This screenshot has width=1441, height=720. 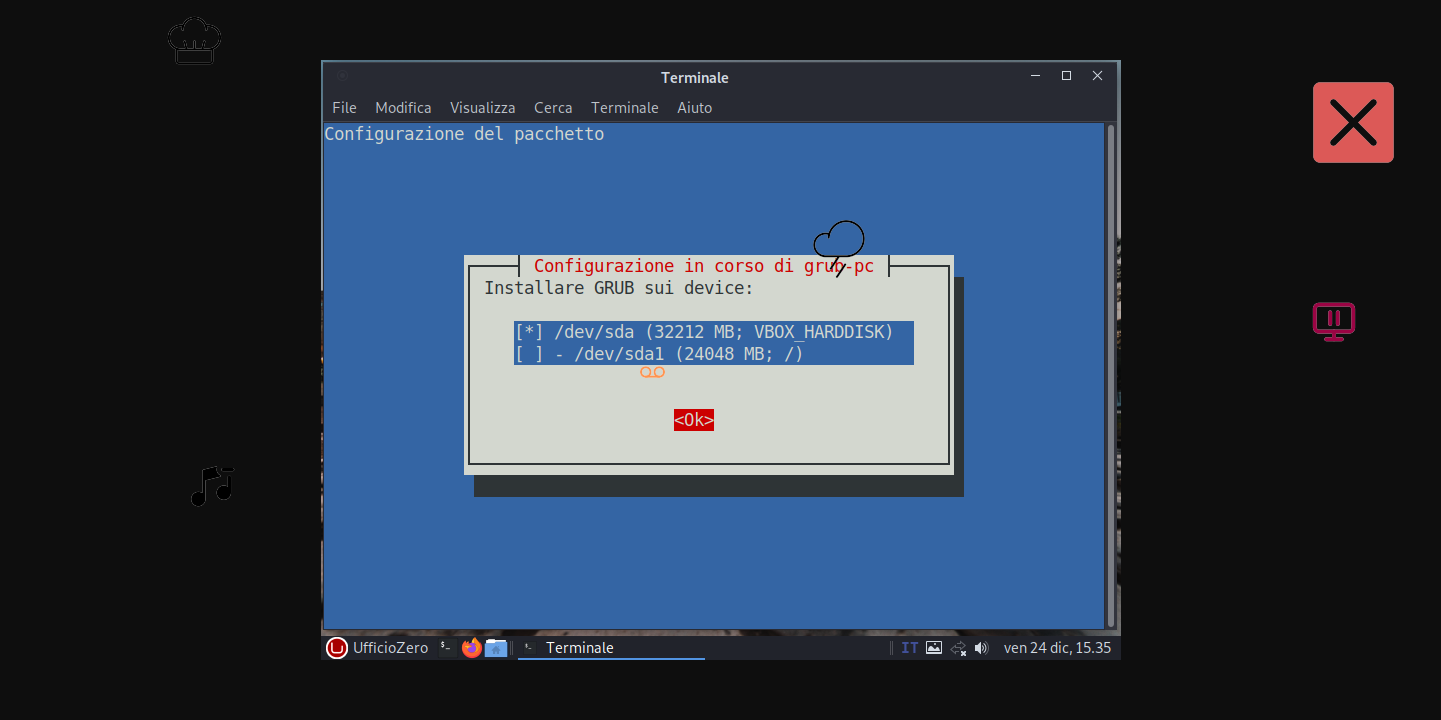 I want to click on current weather conditions: rain, so click(x=839, y=248).